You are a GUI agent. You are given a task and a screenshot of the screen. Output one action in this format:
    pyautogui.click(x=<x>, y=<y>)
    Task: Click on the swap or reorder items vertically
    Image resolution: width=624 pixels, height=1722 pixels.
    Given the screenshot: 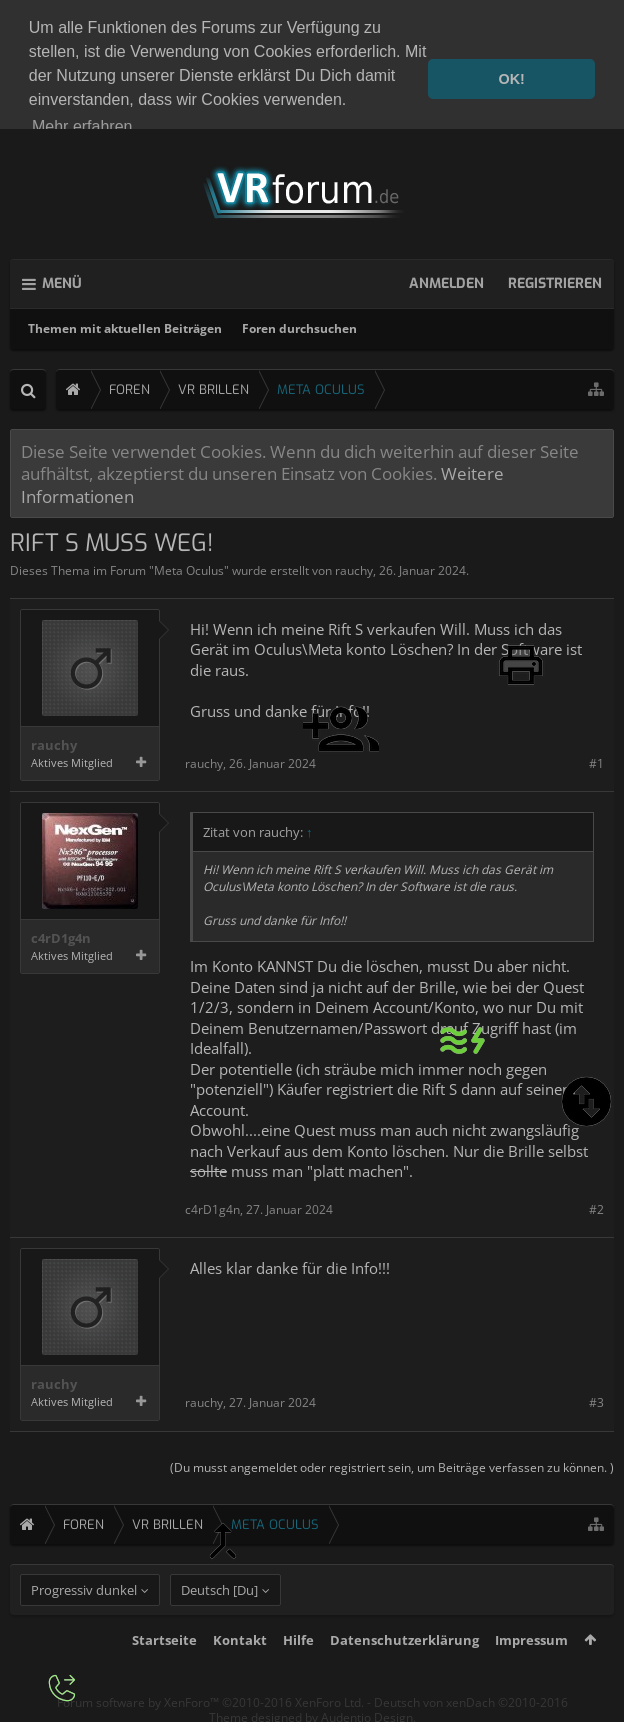 What is the action you would take?
    pyautogui.click(x=586, y=1101)
    